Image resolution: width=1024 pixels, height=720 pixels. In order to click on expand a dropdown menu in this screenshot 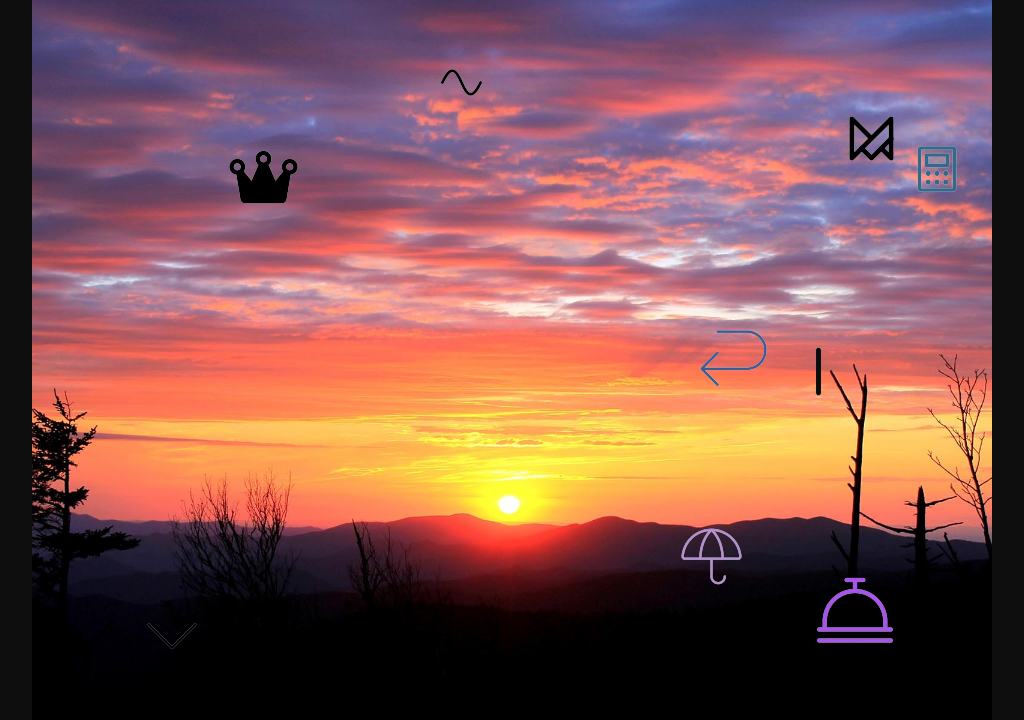, I will do `click(172, 634)`.